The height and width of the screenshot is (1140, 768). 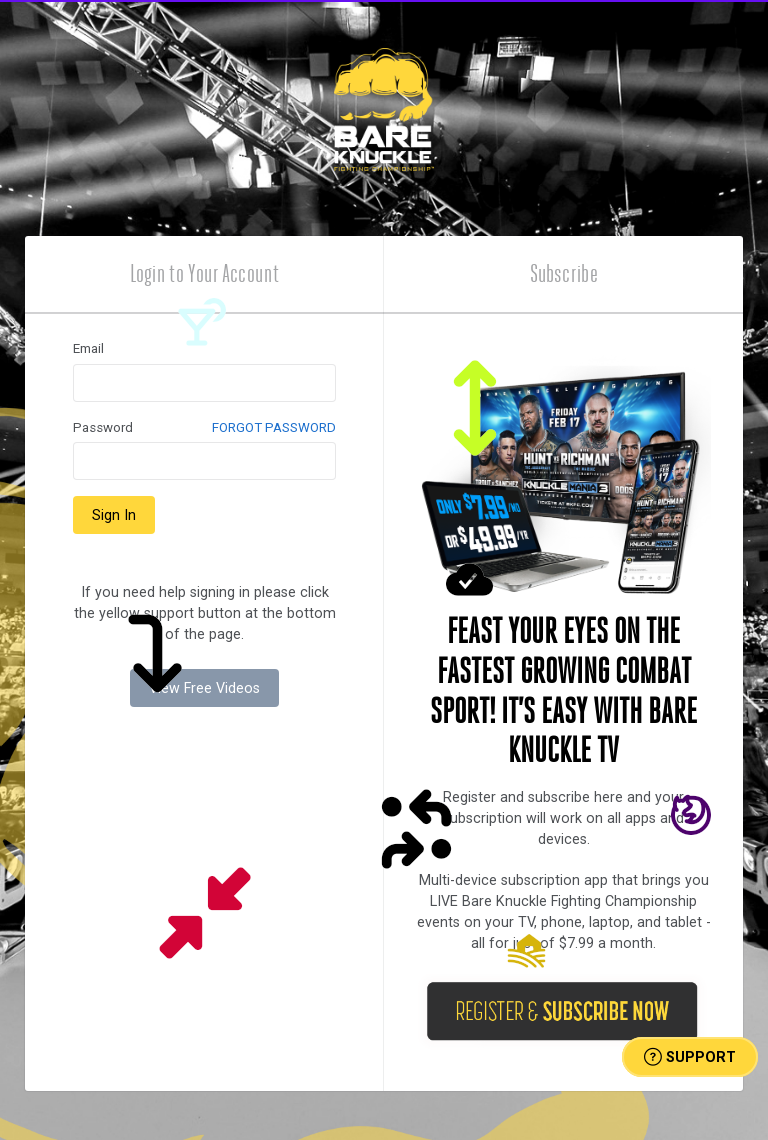 I want to click on compress or minimize content, so click(x=205, y=913).